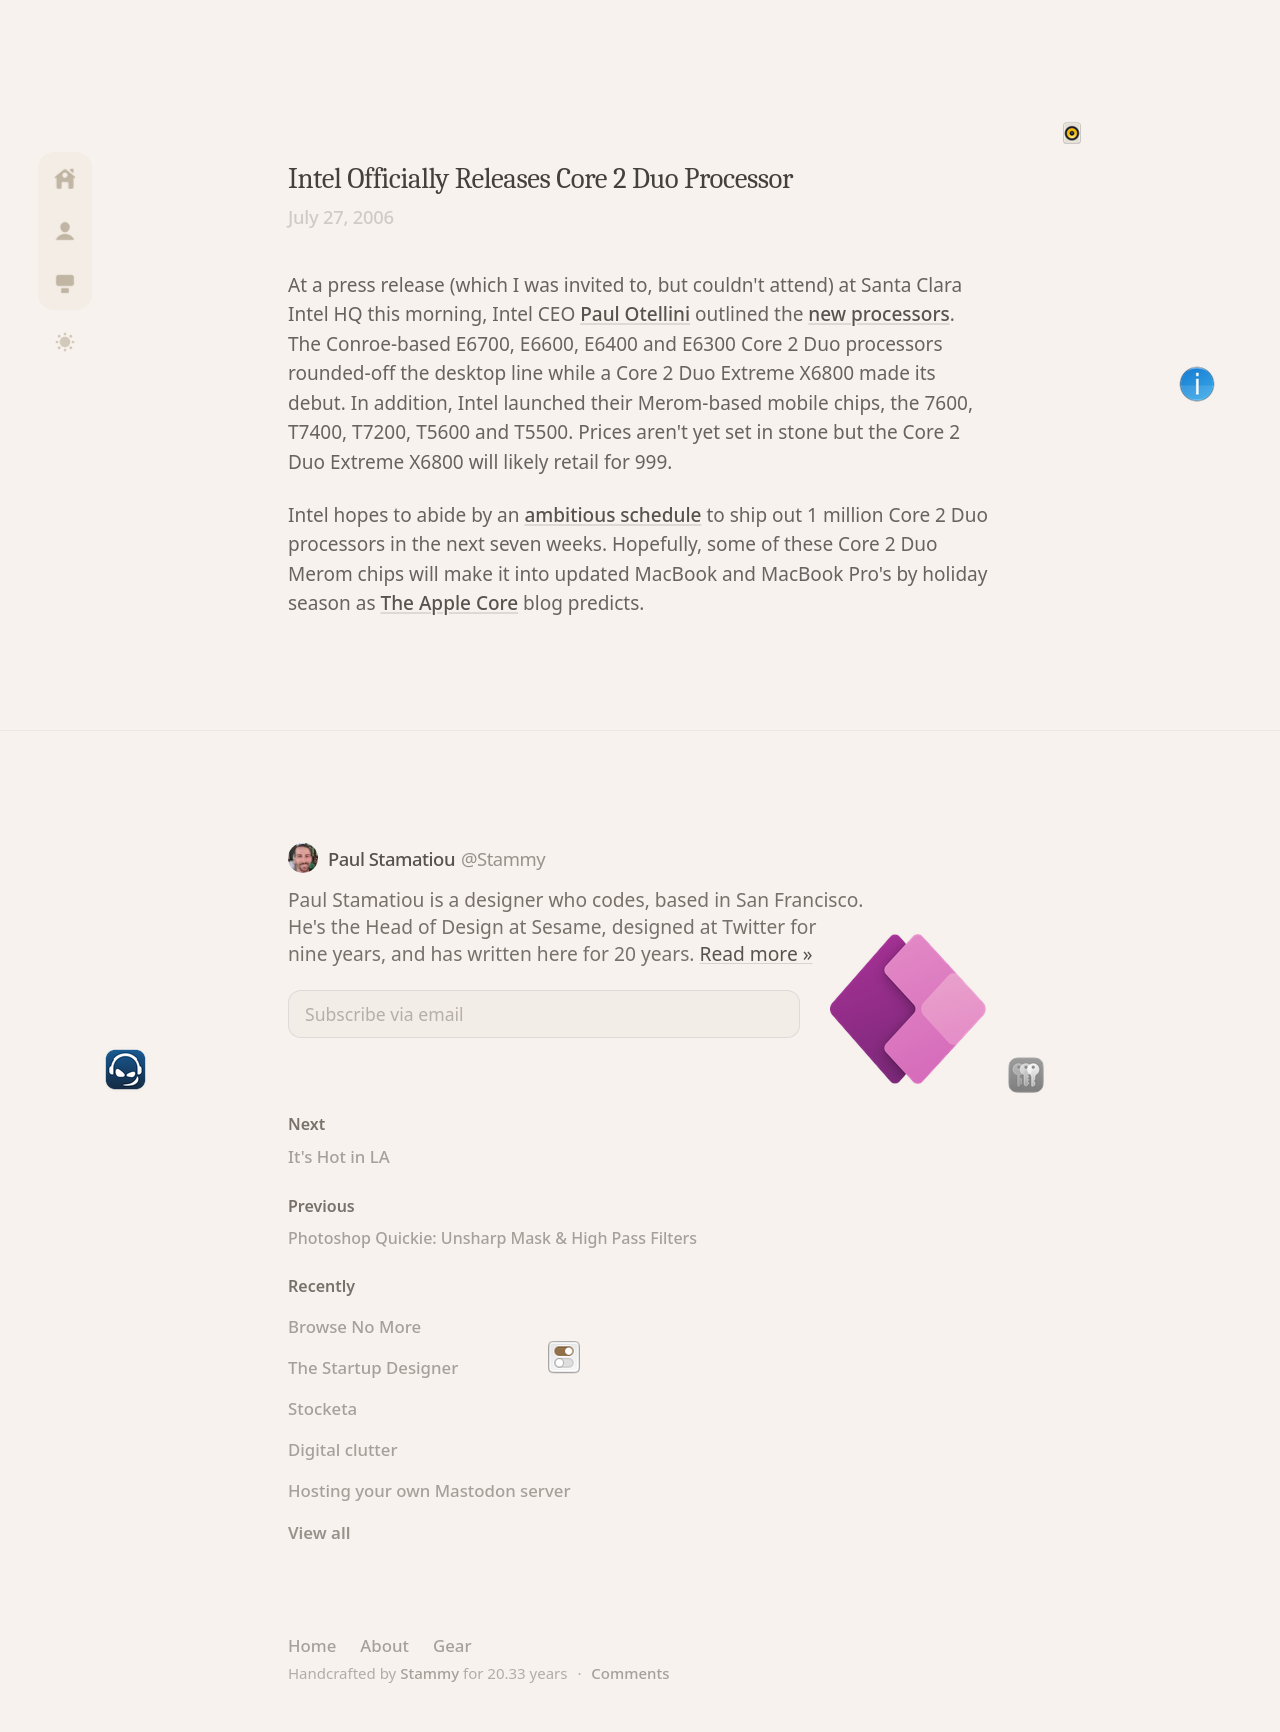  I want to click on open system tweaks or customization settings, so click(564, 1357).